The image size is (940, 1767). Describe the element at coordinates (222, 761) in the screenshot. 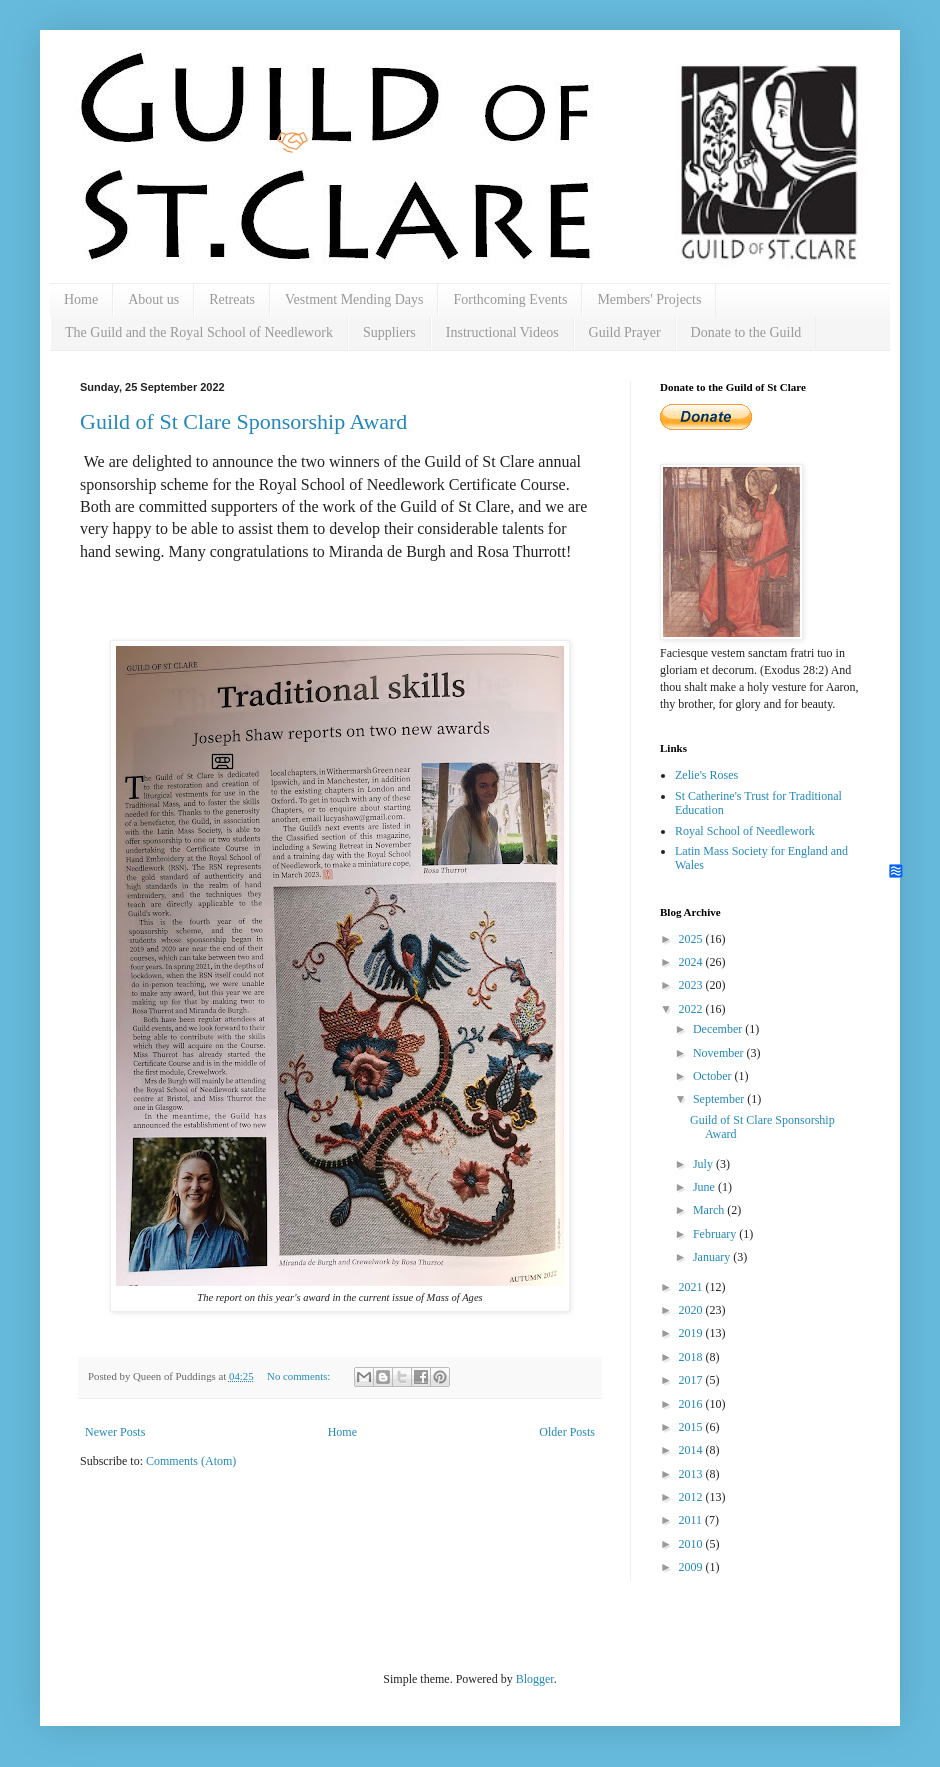

I see `access audio recordings or voice memos` at that location.